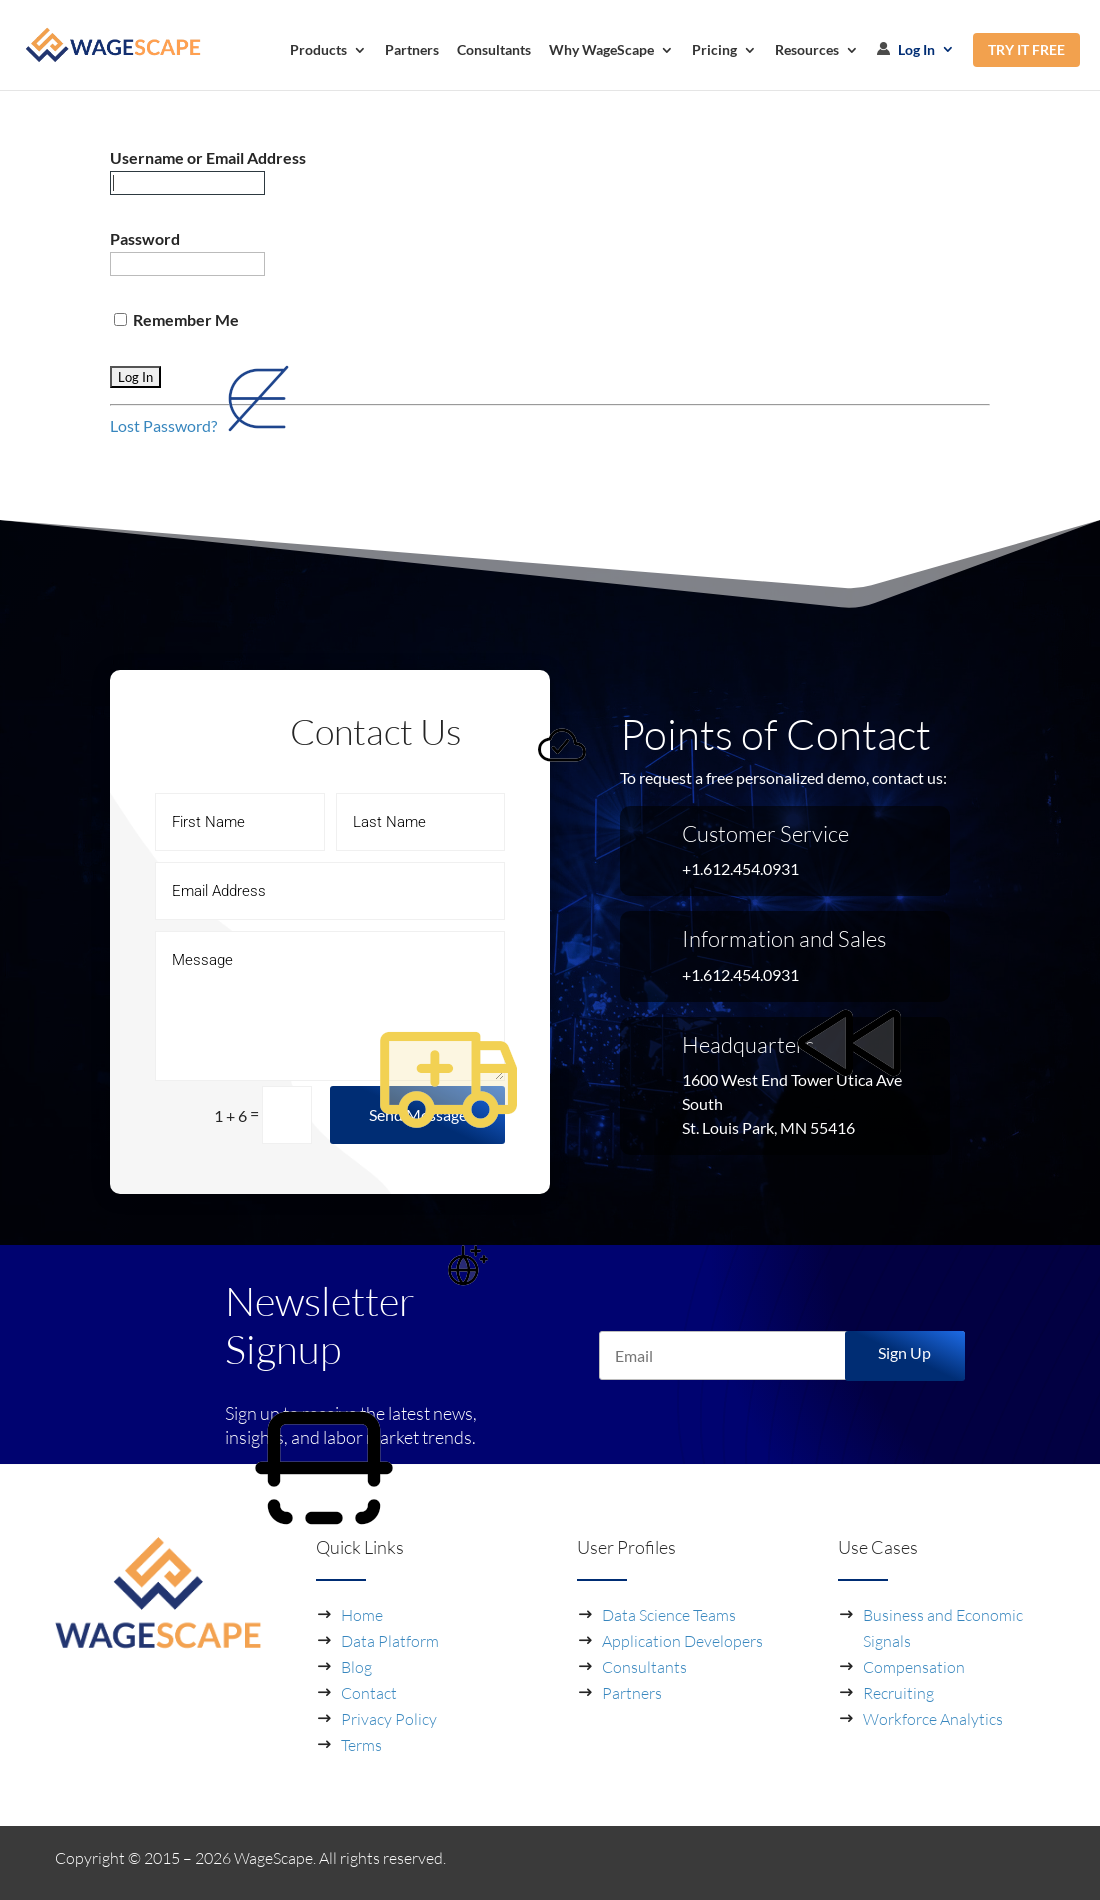 This screenshot has height=1900, width=1100. I want to click on access party or event mode, so click(466, 1266).